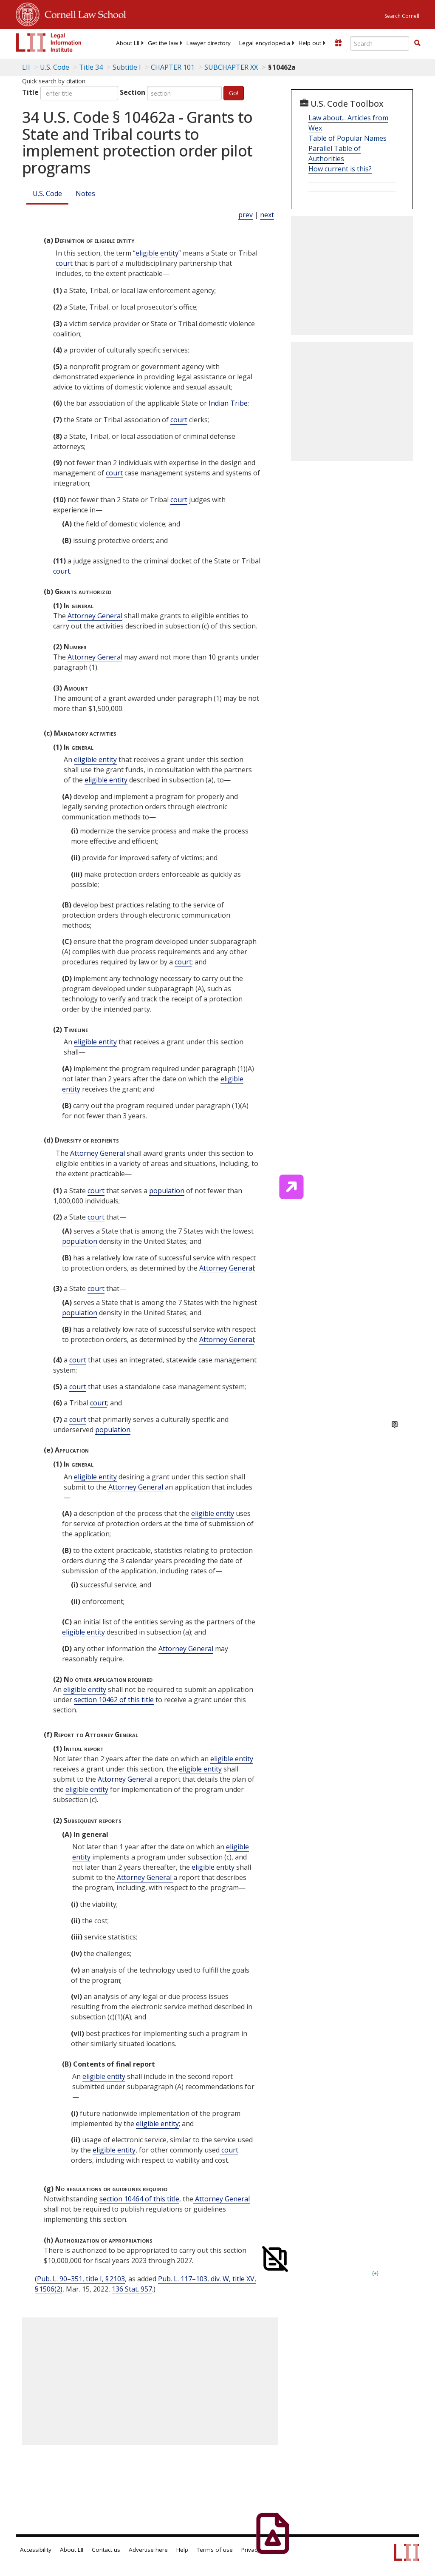 This screenshot has width=435, height=2576. I want to click on access live help or support chat, so click(395, 1424).